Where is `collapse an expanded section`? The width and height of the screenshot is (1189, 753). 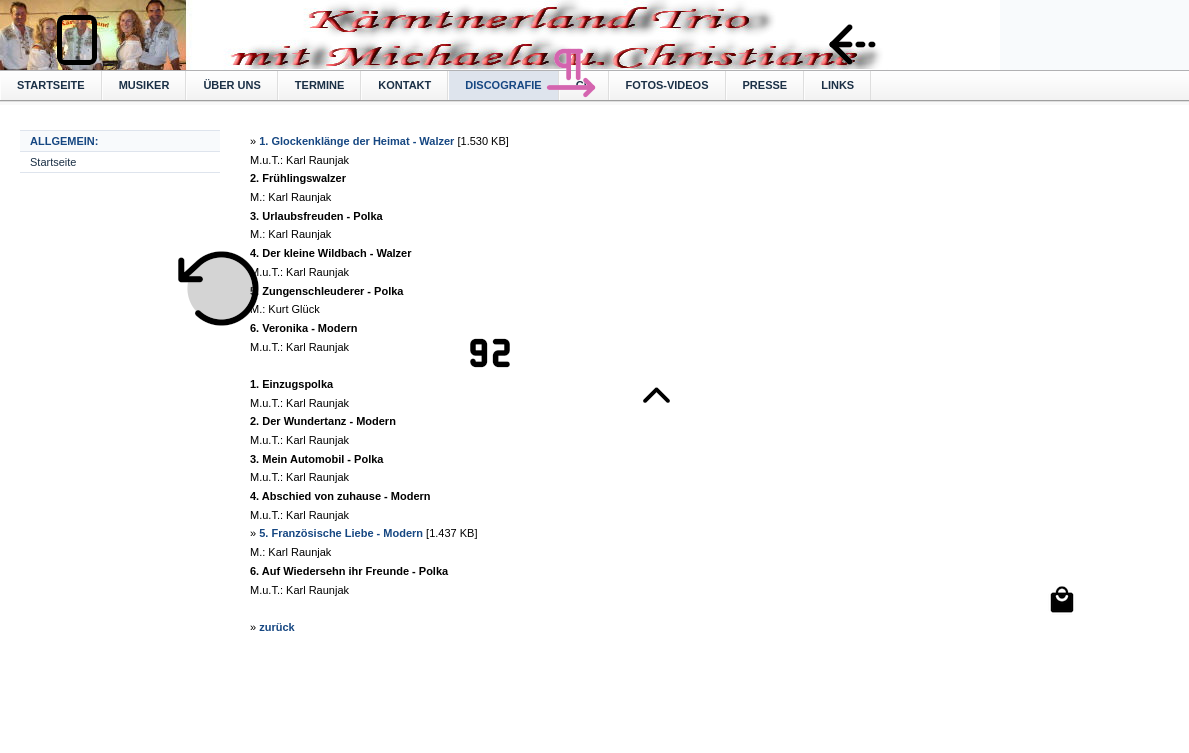 collapse an expanded section is located at coordinates (656, 395).